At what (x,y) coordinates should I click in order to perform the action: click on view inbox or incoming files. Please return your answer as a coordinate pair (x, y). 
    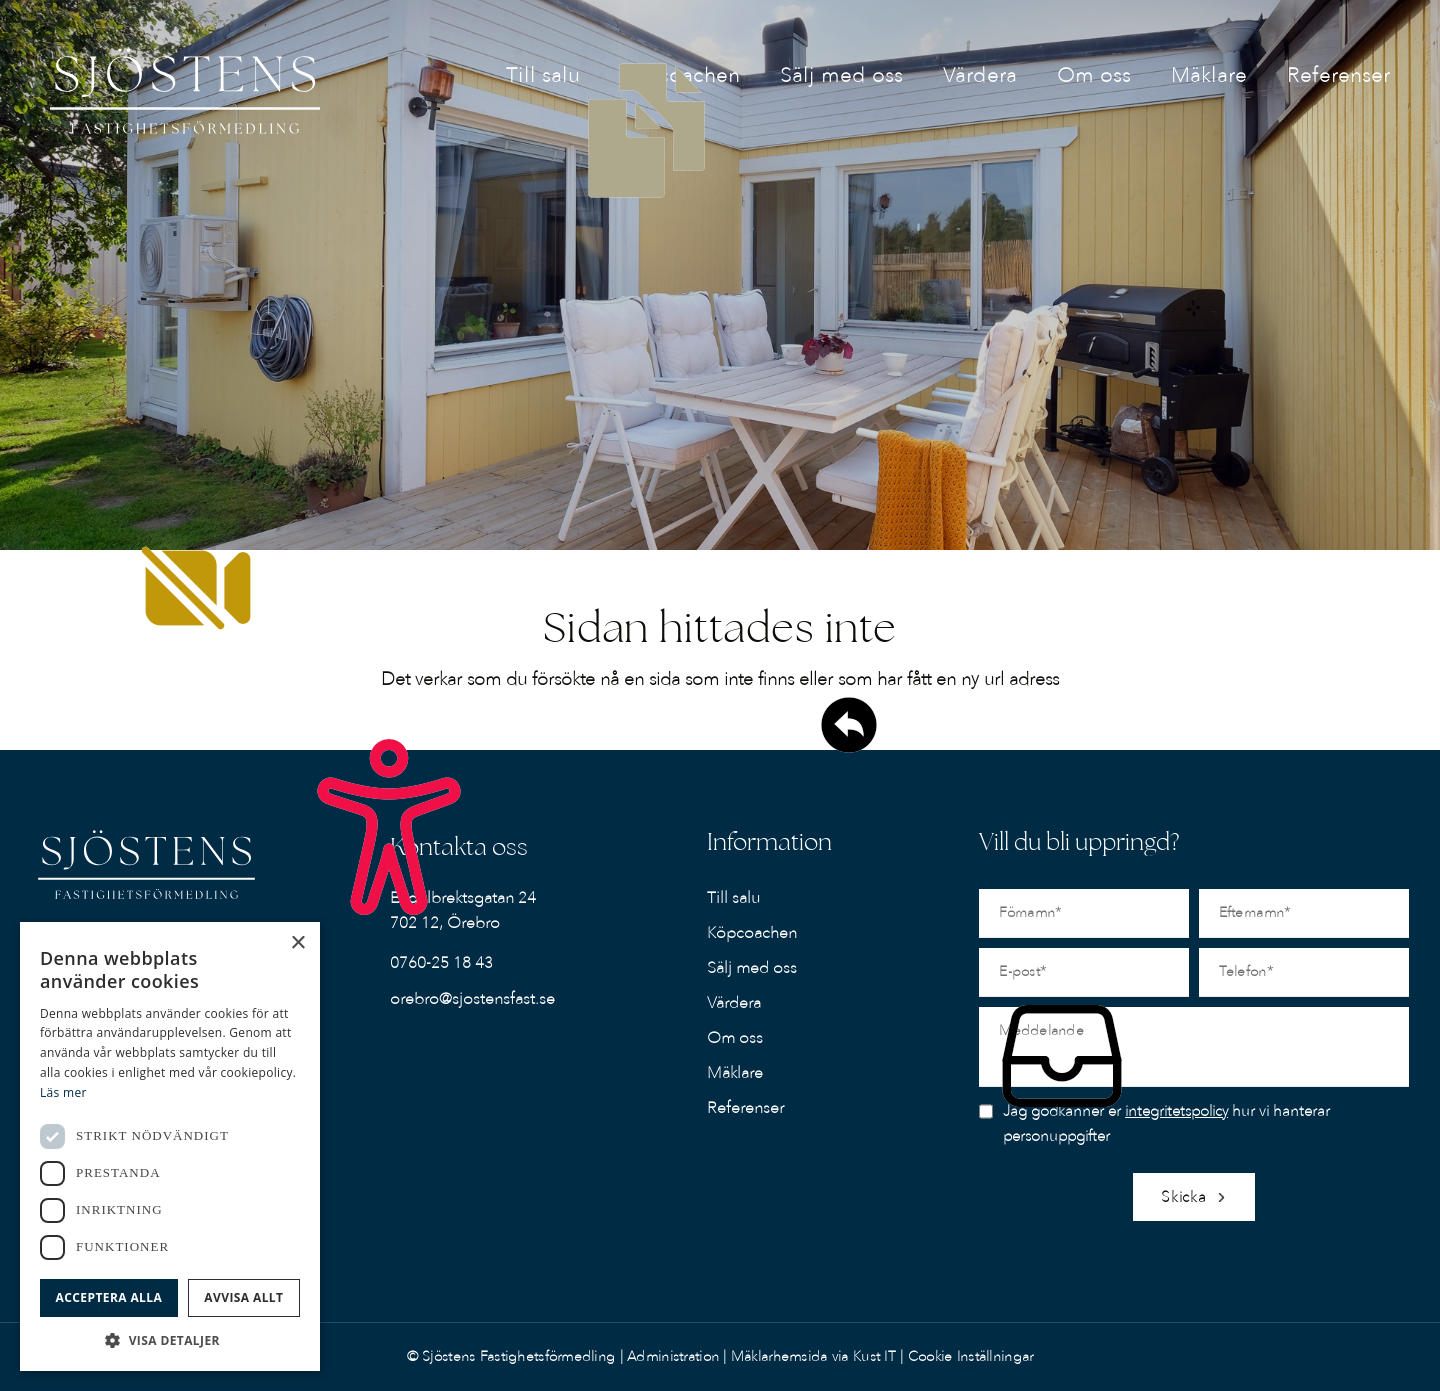
    Looking at the image, I should click on (1062, 1056).